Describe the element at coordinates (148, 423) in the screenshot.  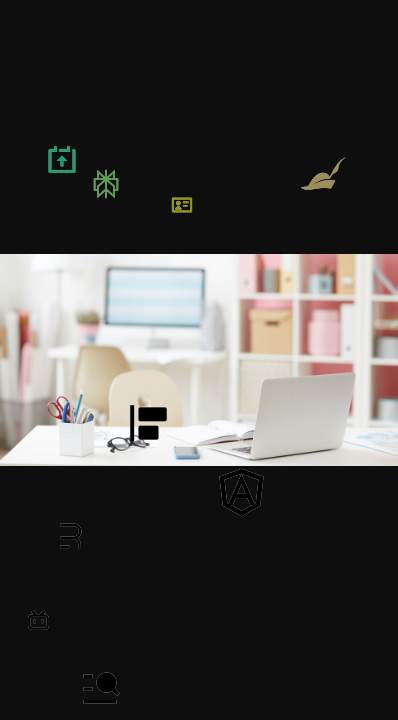
I see `align selected items to the left edge` at that location.